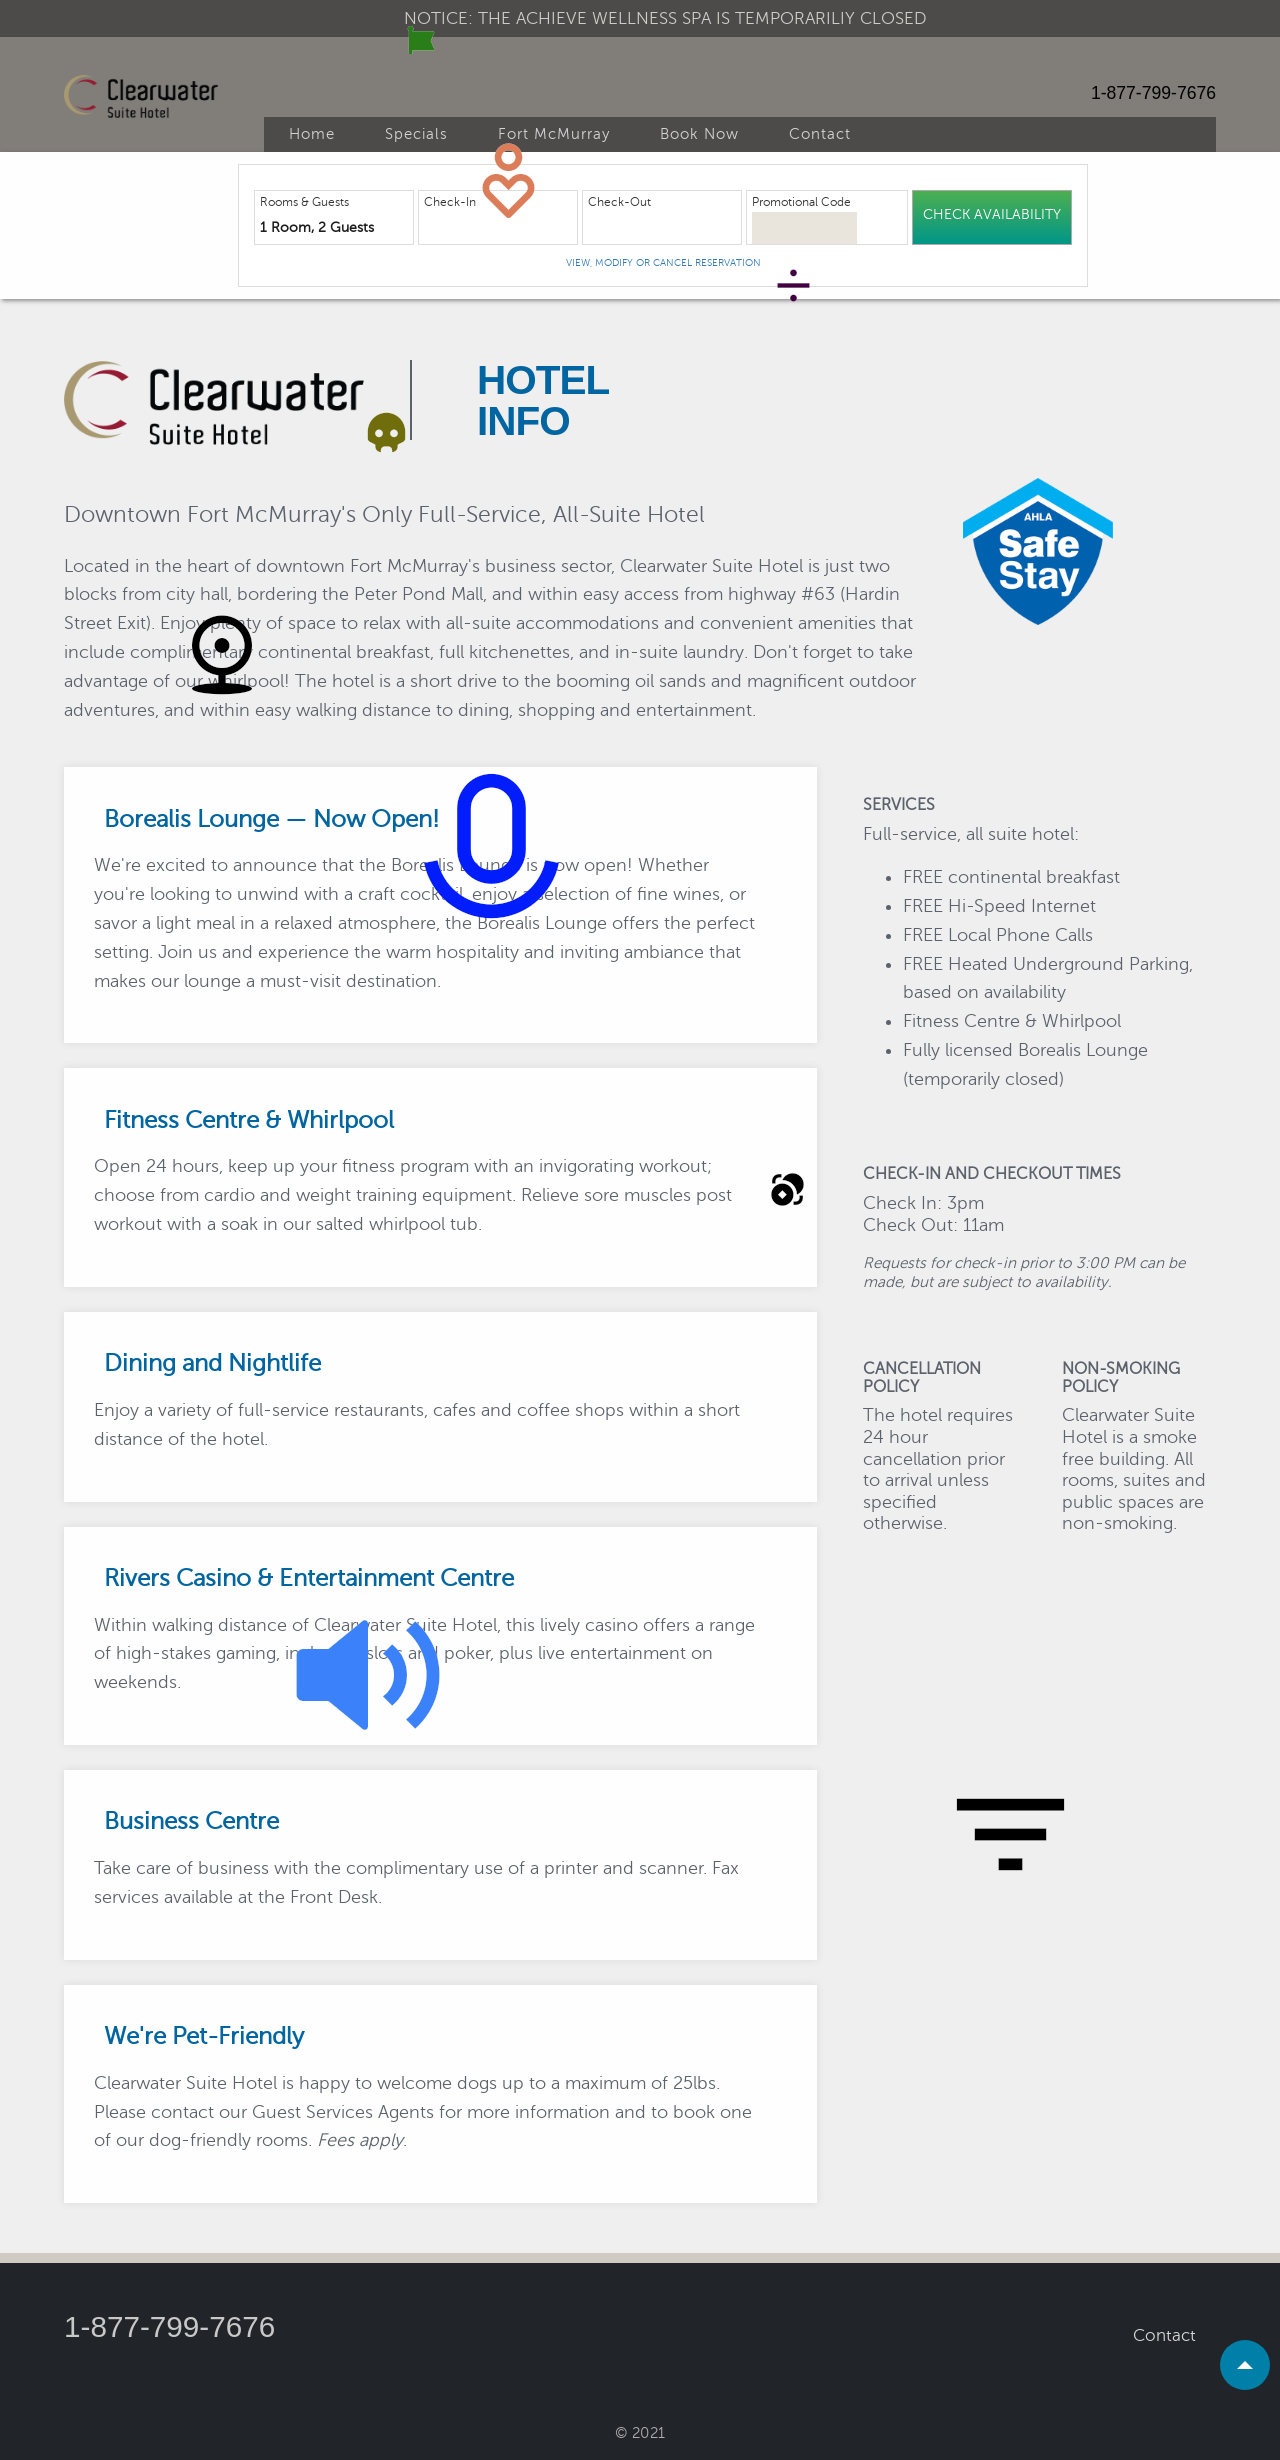 The image size is (1280, 2460). Describe the element at coordinates (491, 849) in the screenshot. I see `tap to start voice recording` at that location.